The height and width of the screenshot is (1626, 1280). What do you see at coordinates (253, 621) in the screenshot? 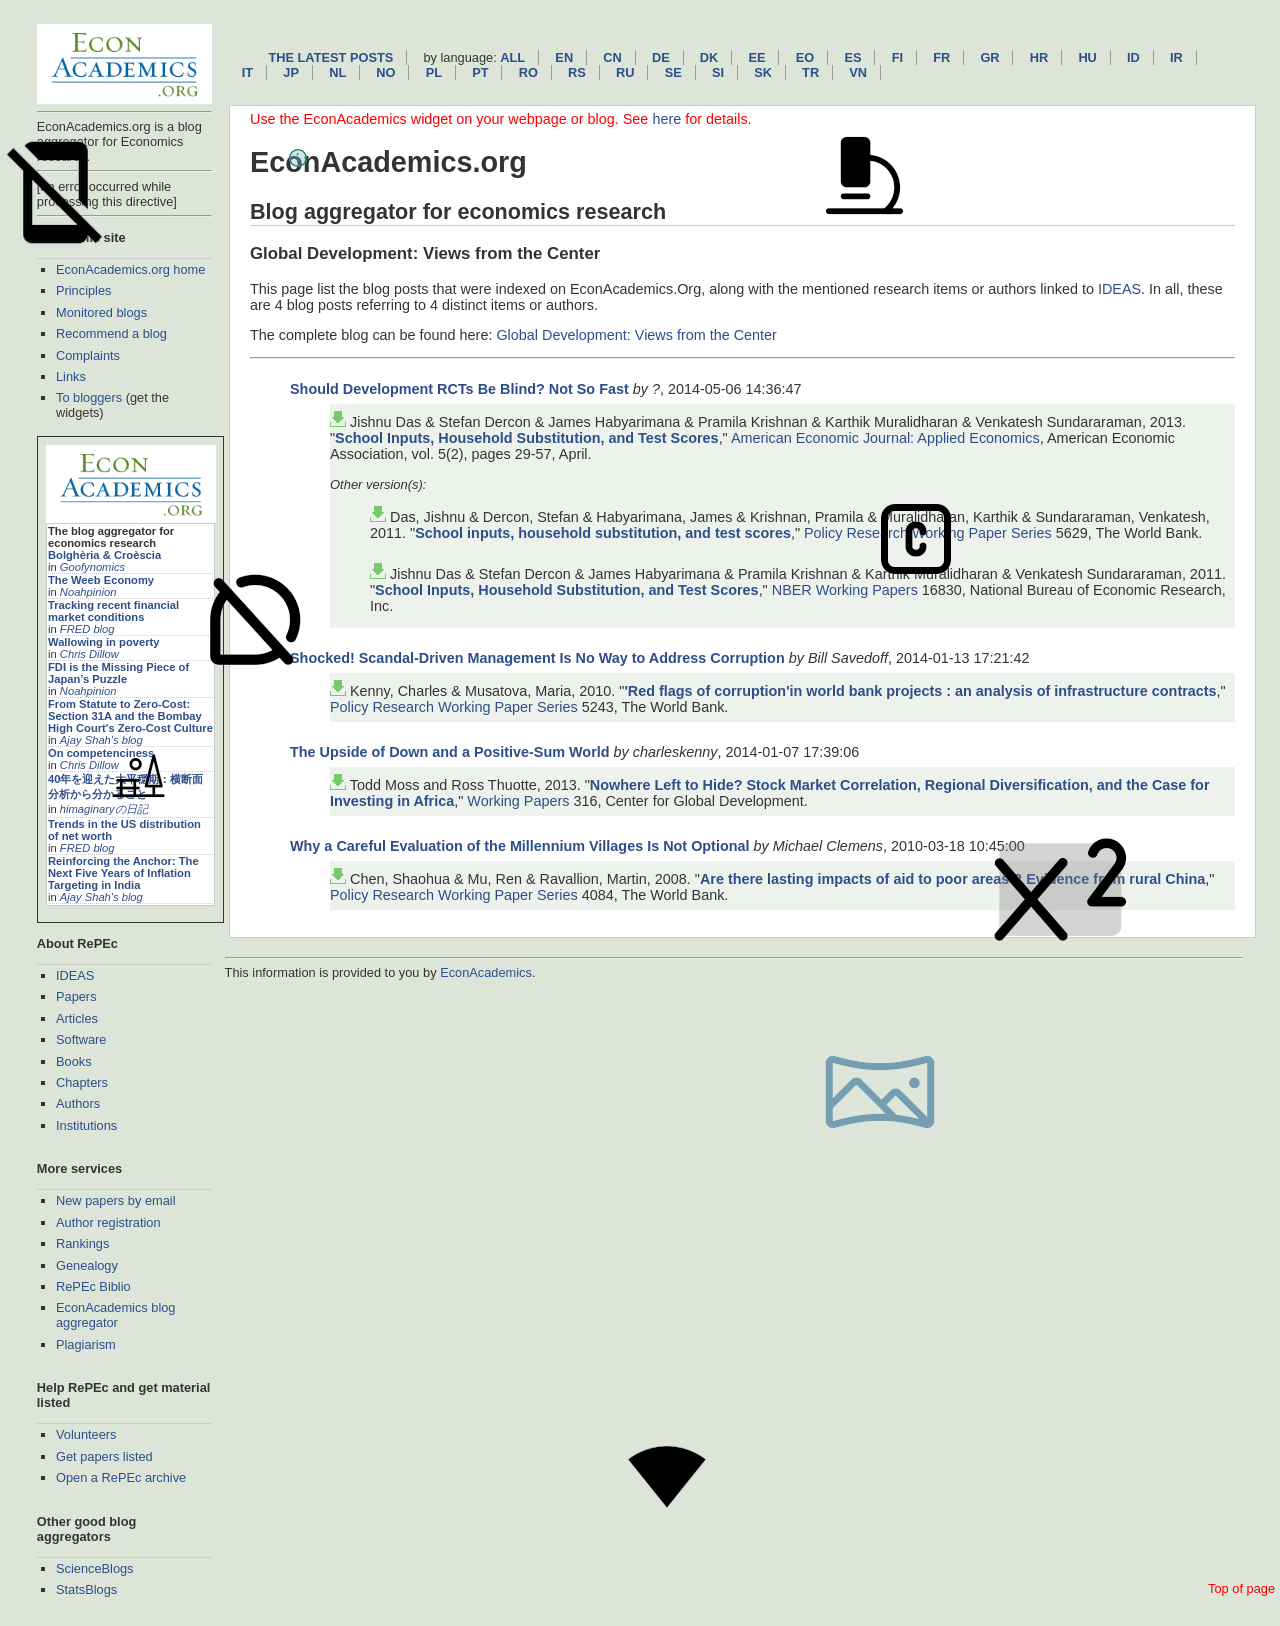
I see `mute or disable chat notifications` at bounding box center [253, 621].